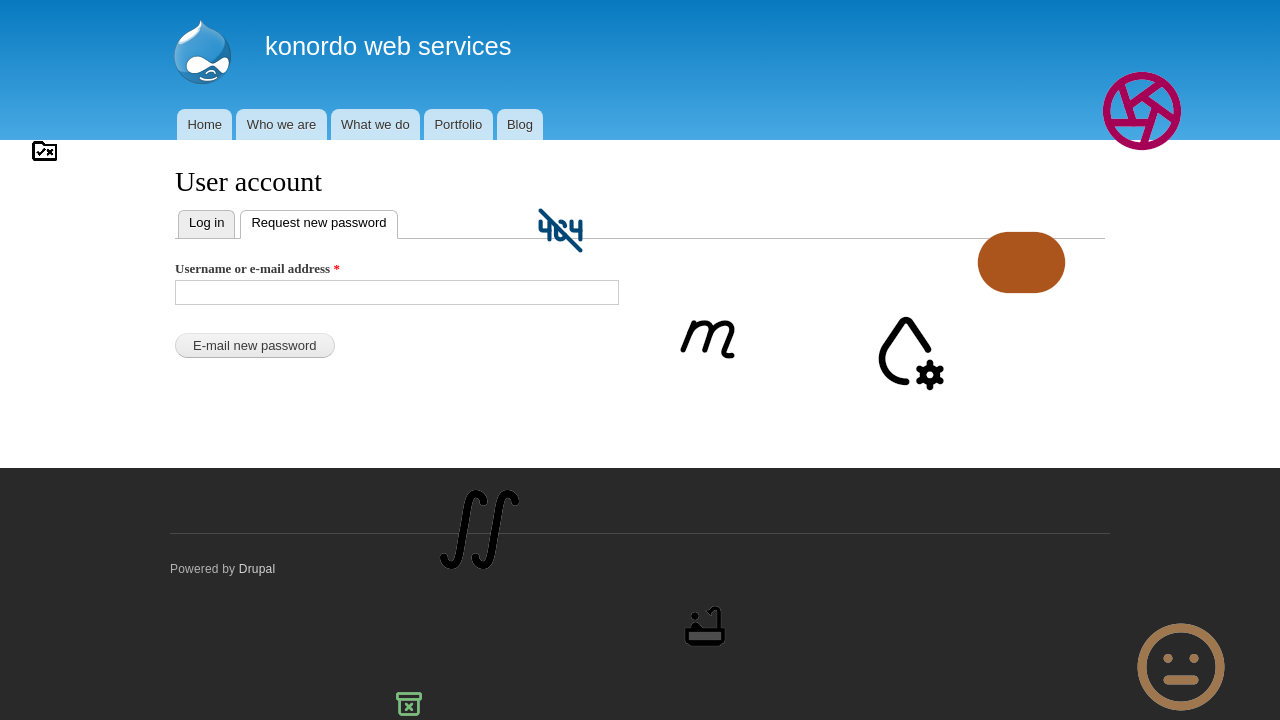 Image resolution: width=1280 pixels, height=720 pixels. Describe the element at coordinates (1181, 667) in the screenshot. I see `indicates neutral or no reaction` at that location.